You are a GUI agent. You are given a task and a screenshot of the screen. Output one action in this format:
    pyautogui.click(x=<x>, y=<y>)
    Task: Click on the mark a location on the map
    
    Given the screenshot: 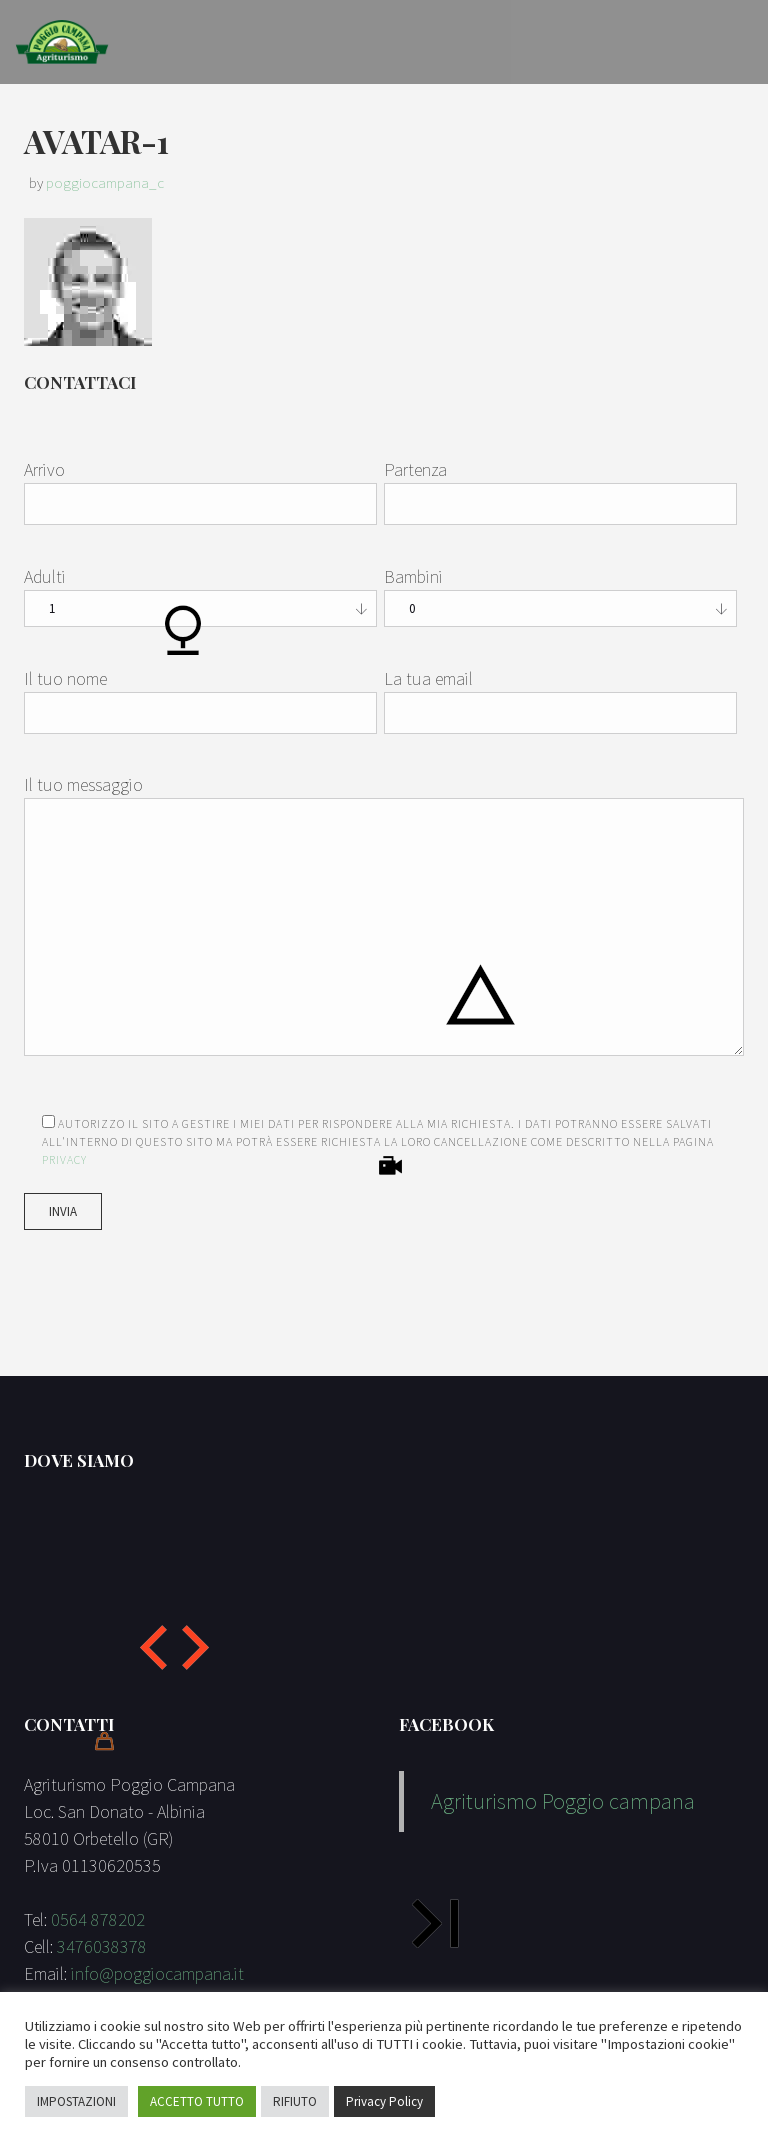 What is the action you would take?
    pyautogui.click(x=183, y=628)
    